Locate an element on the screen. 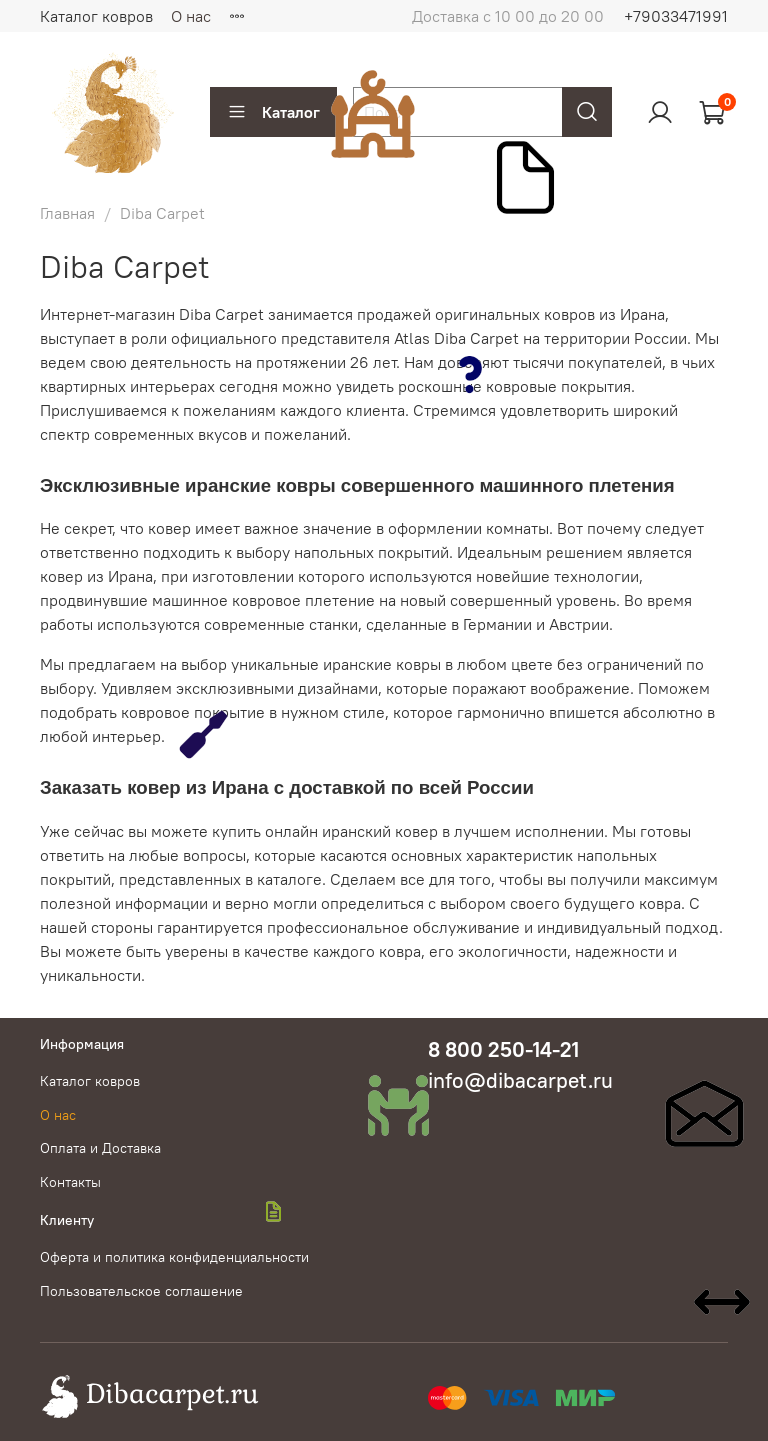 The image size is (768, 1441). view an opened or read email is located at coordinates (704, 1113).